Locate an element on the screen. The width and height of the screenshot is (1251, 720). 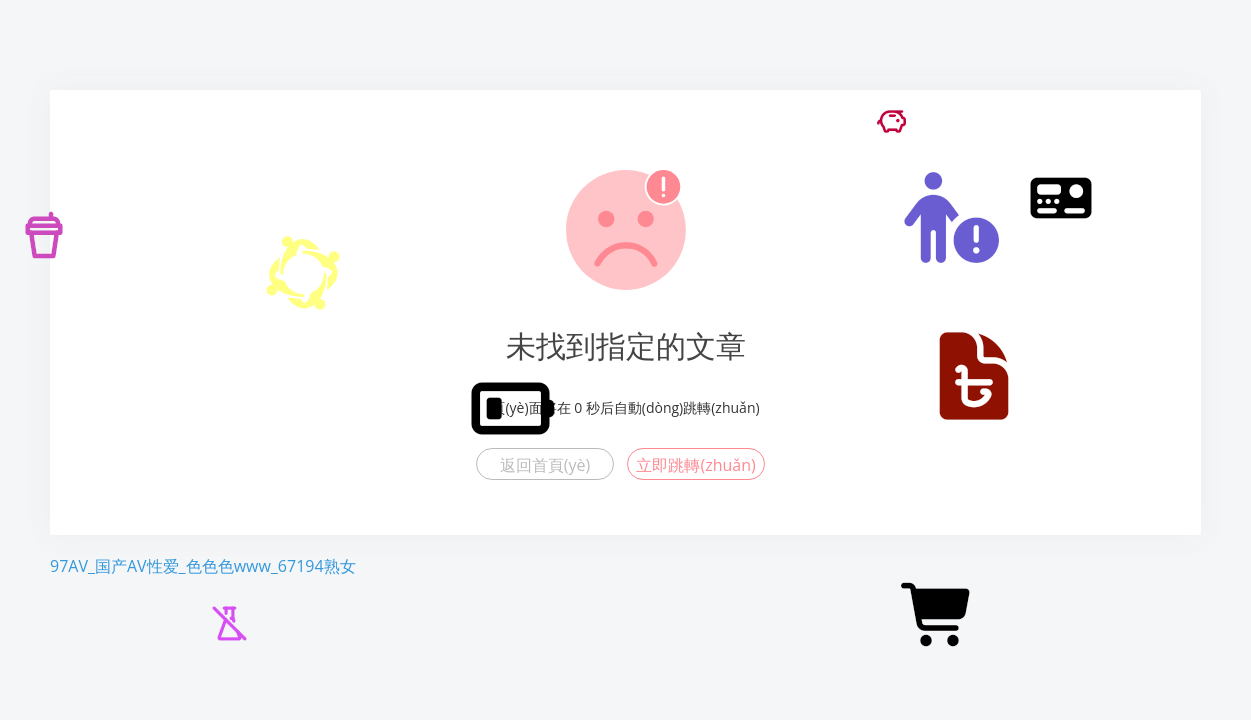
indicates low battery level is located at coordinates (510, 408).